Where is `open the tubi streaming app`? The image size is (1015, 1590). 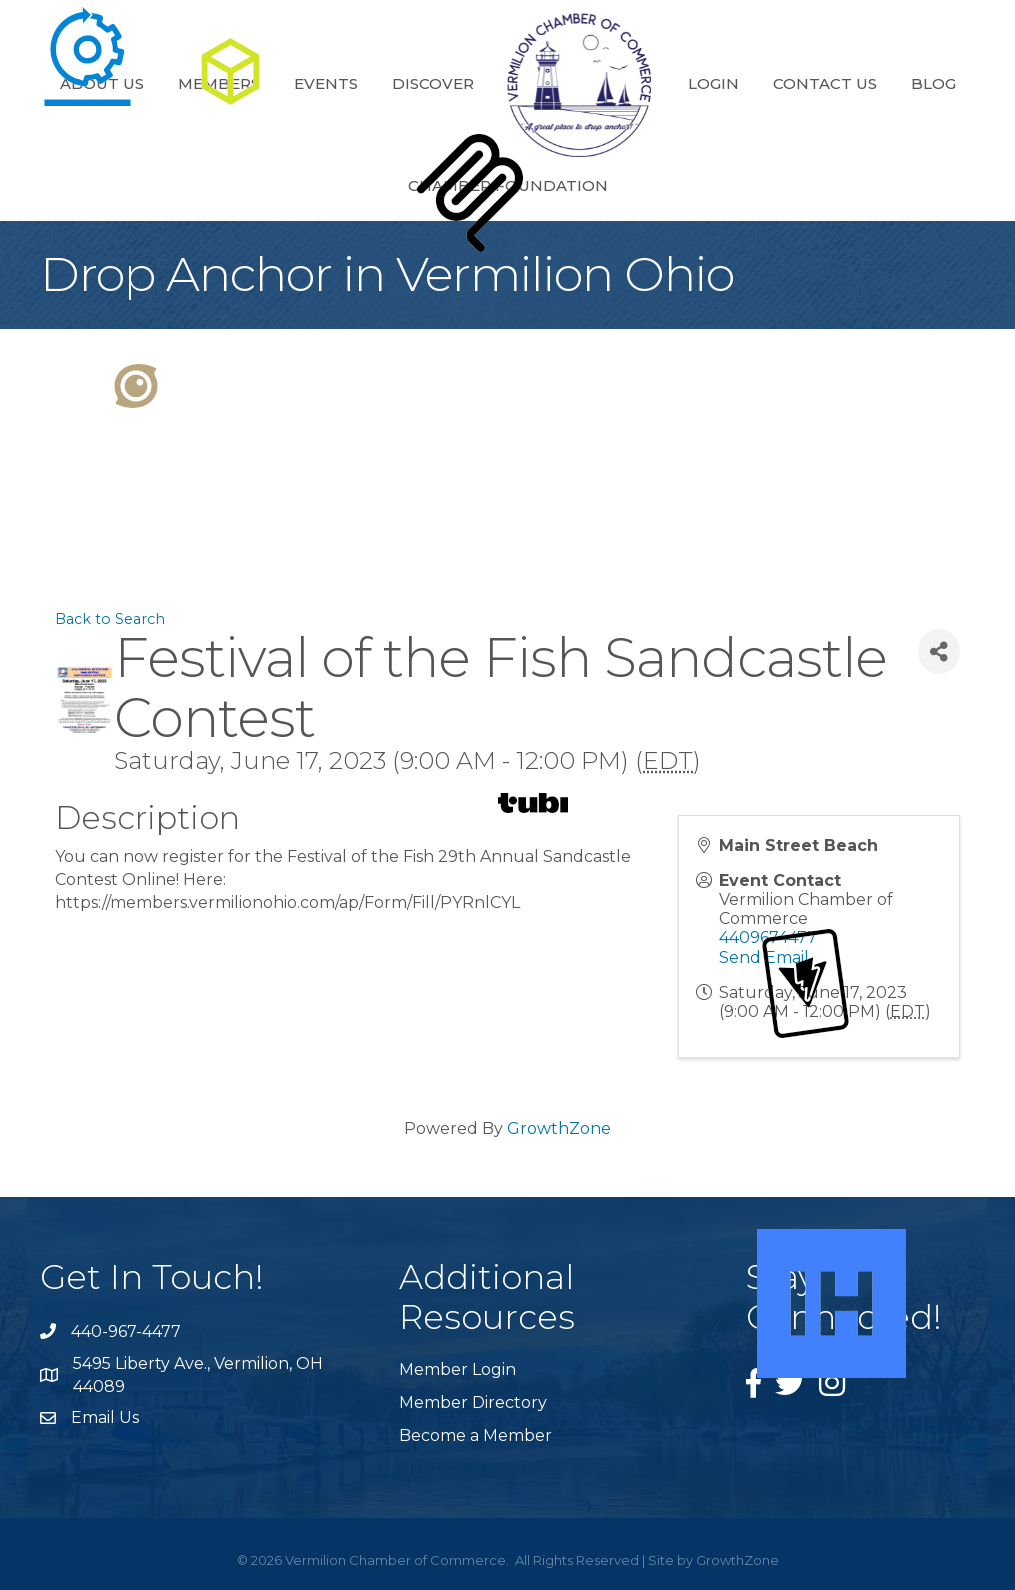 open the tubi streaming app is located at coordinates (533, 803).